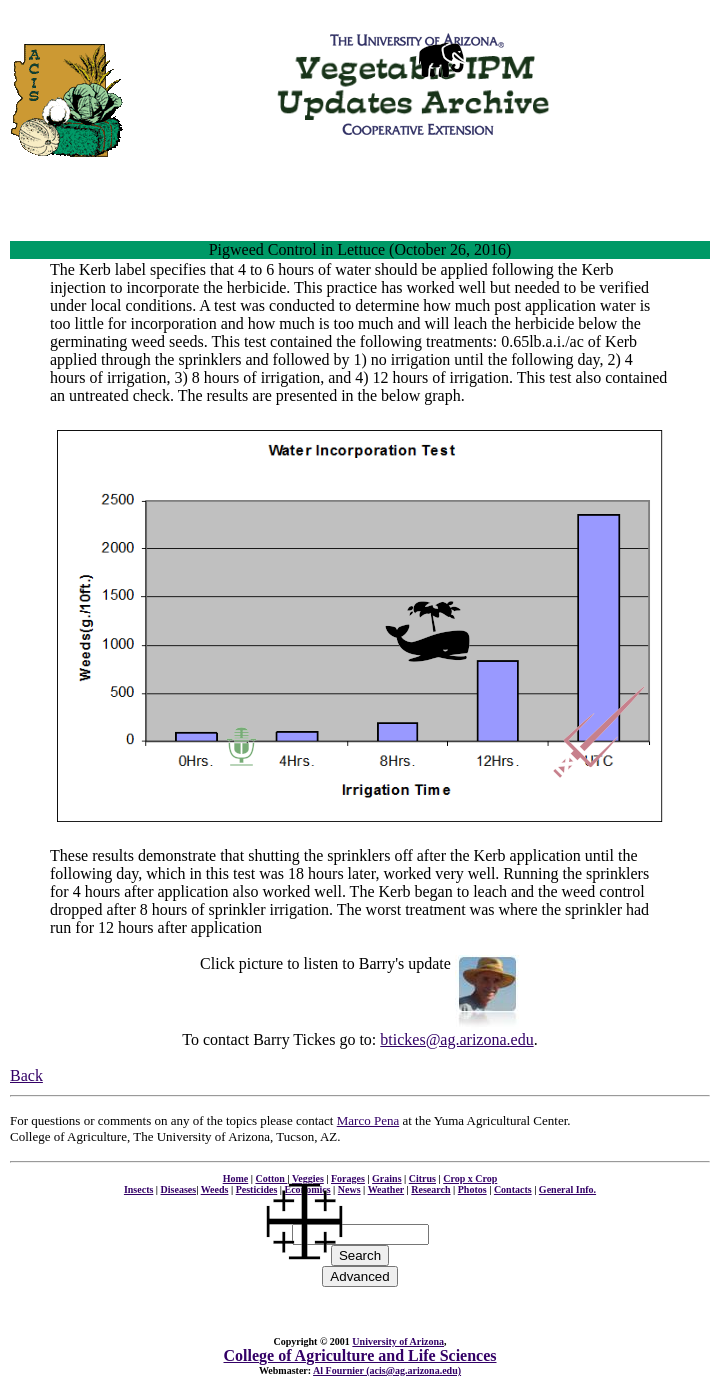  Describe the element at coordinates (304, 1221) in the screenshot. I see `religious or faith-based content indicator` at that location.